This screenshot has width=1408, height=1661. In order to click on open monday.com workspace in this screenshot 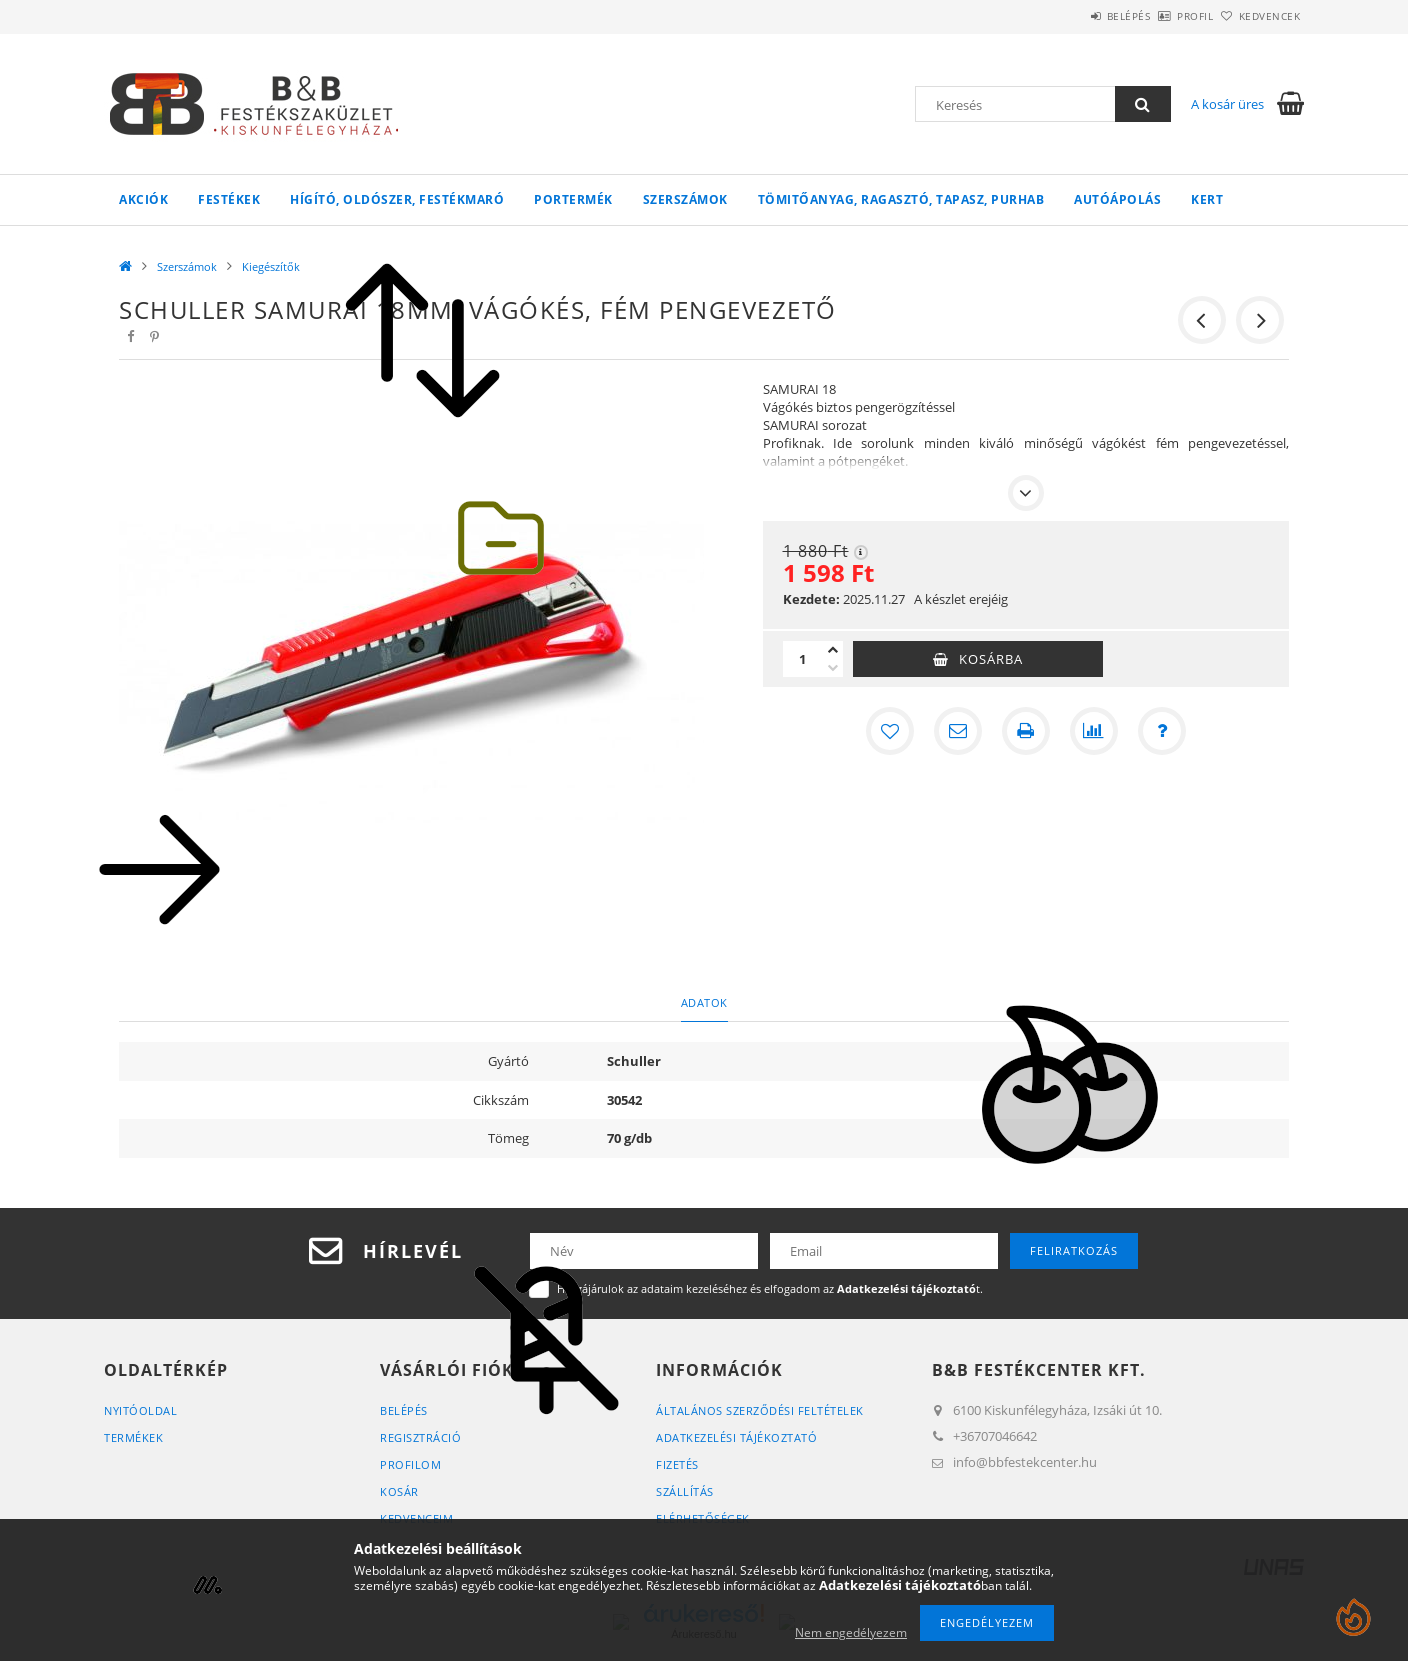, I will do `click(207, 1585)`.